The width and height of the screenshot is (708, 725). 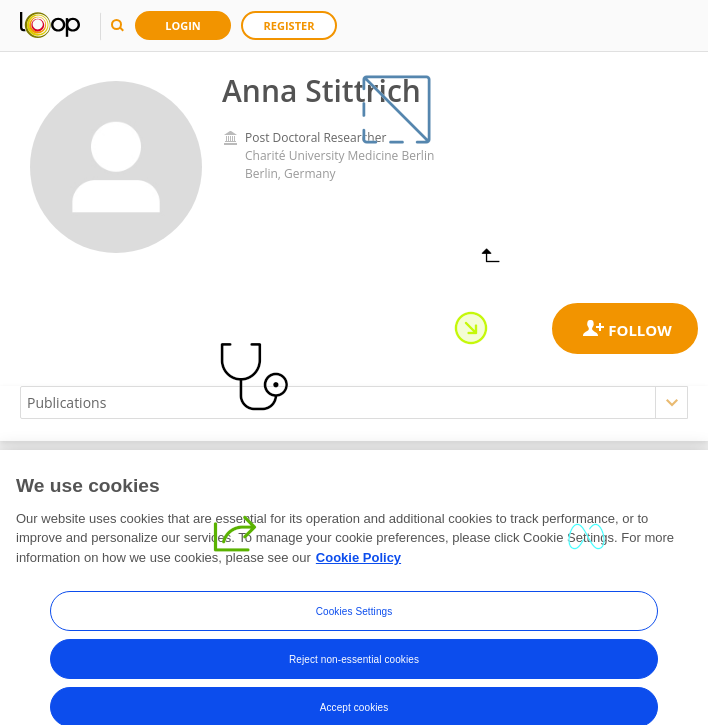 What do you see at coordinates (490, 256) in the screenshot?
I see `go back and up to previous level` at bounding box center [490, 256].